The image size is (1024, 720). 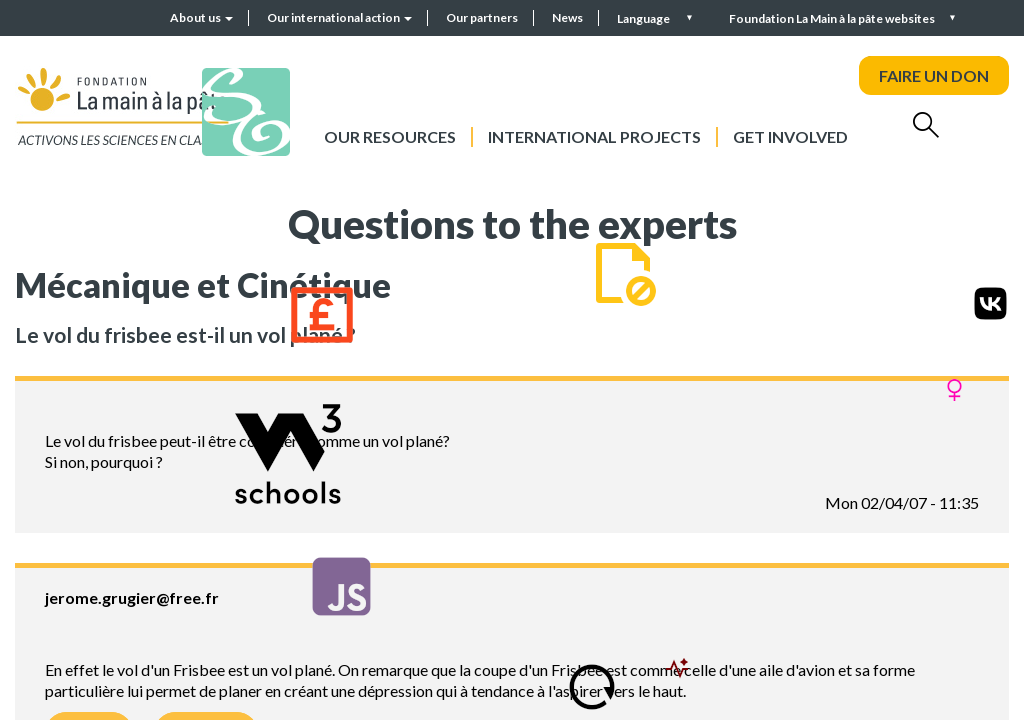 What do you see at coordinates (246, 112) in the screenshot?
I see `visit The Sounds Resource website` at bounding box center [246, 112].